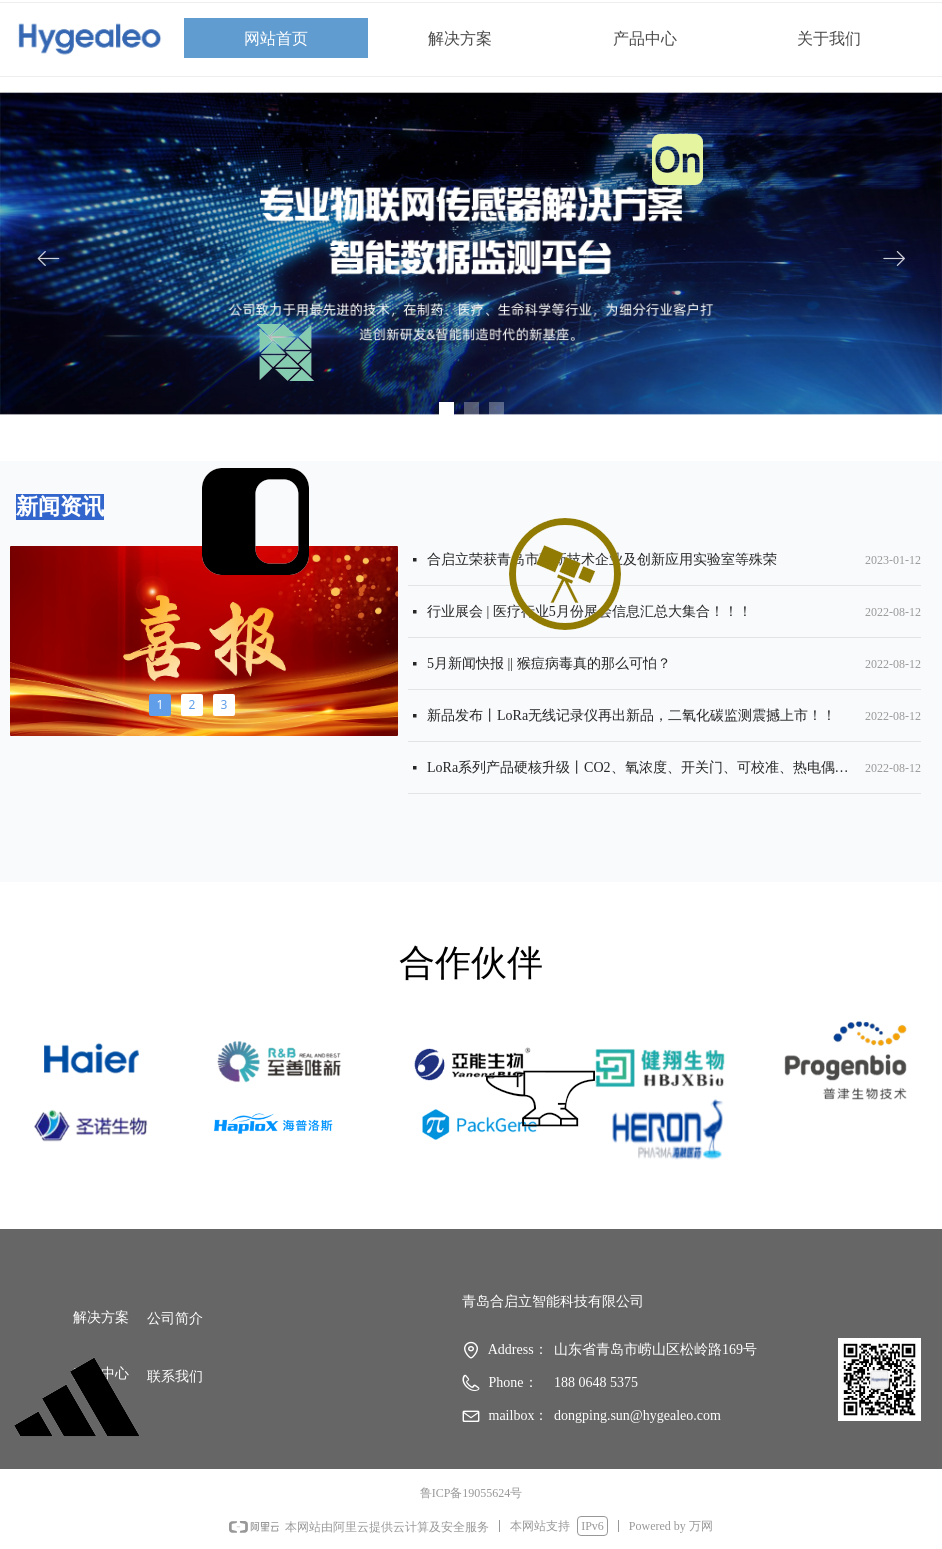  I want to click on NSIS (Nullsoft Scriptable Install System) logo, so click(285, 352).